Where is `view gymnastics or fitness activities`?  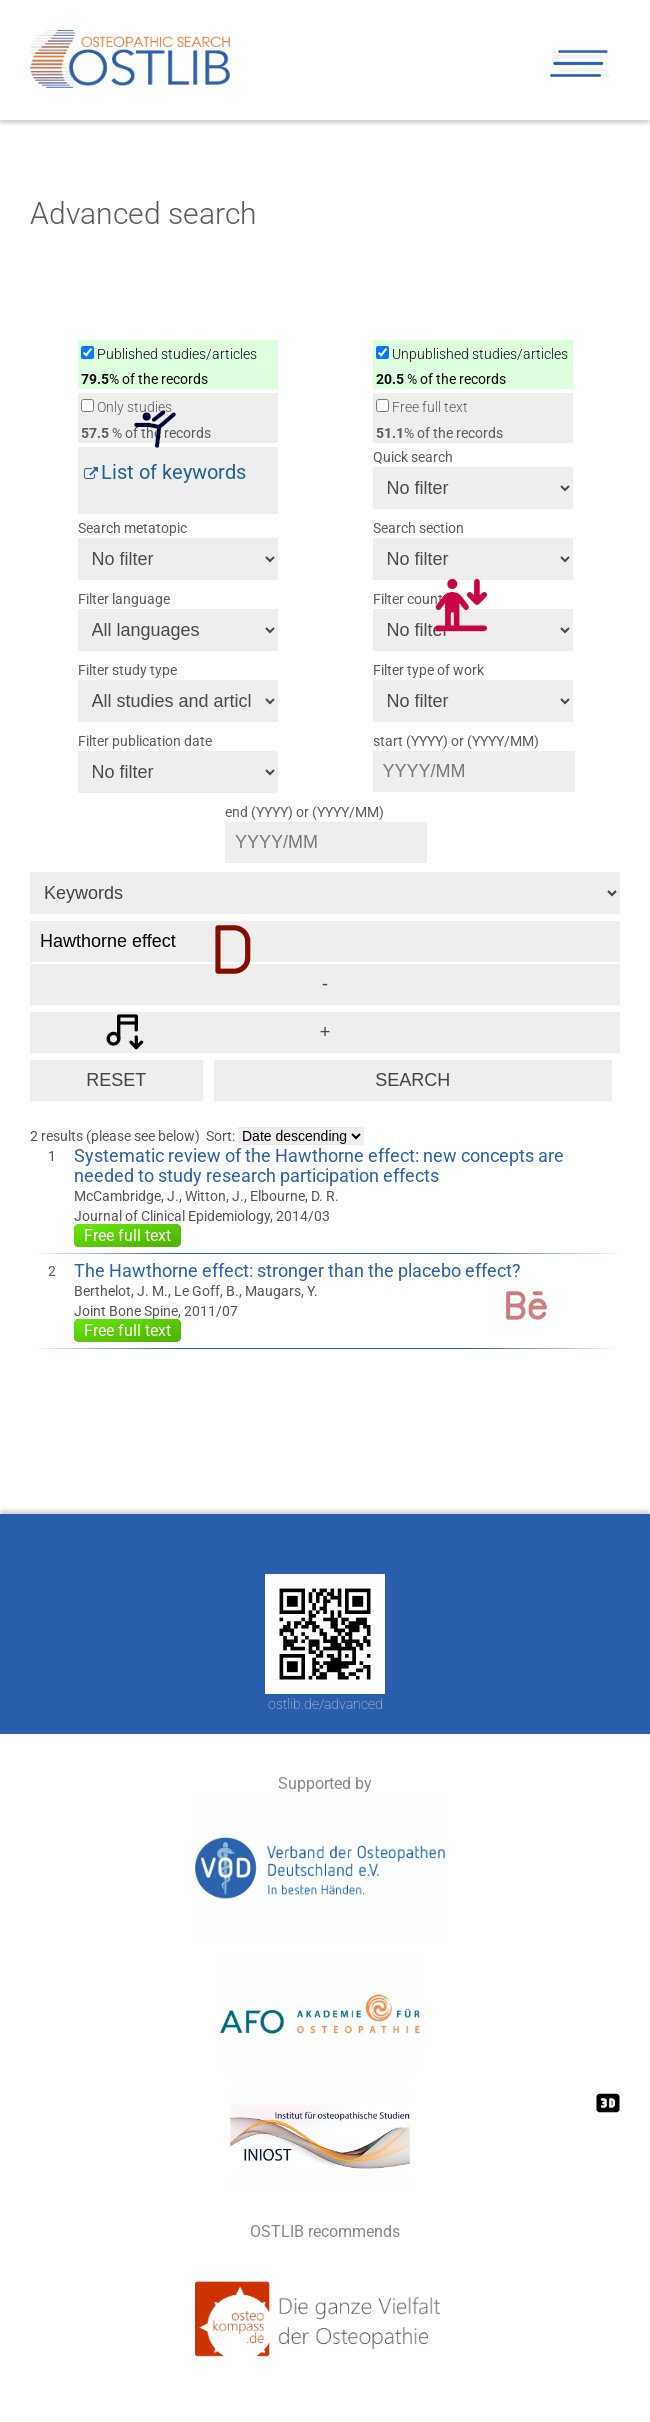
view gymnastics or fitness activities is located at coordinates (155, 427).